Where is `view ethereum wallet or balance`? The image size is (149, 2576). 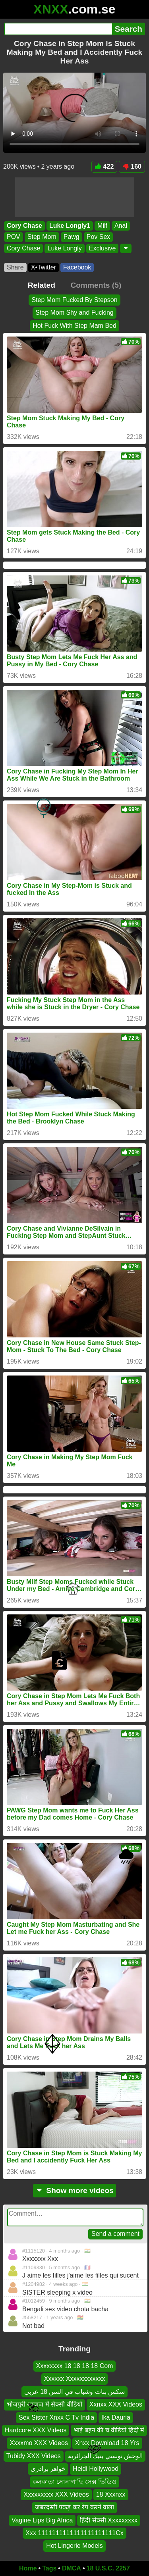
view ethereum wallet or balance is located at coordinates (52, 2044).